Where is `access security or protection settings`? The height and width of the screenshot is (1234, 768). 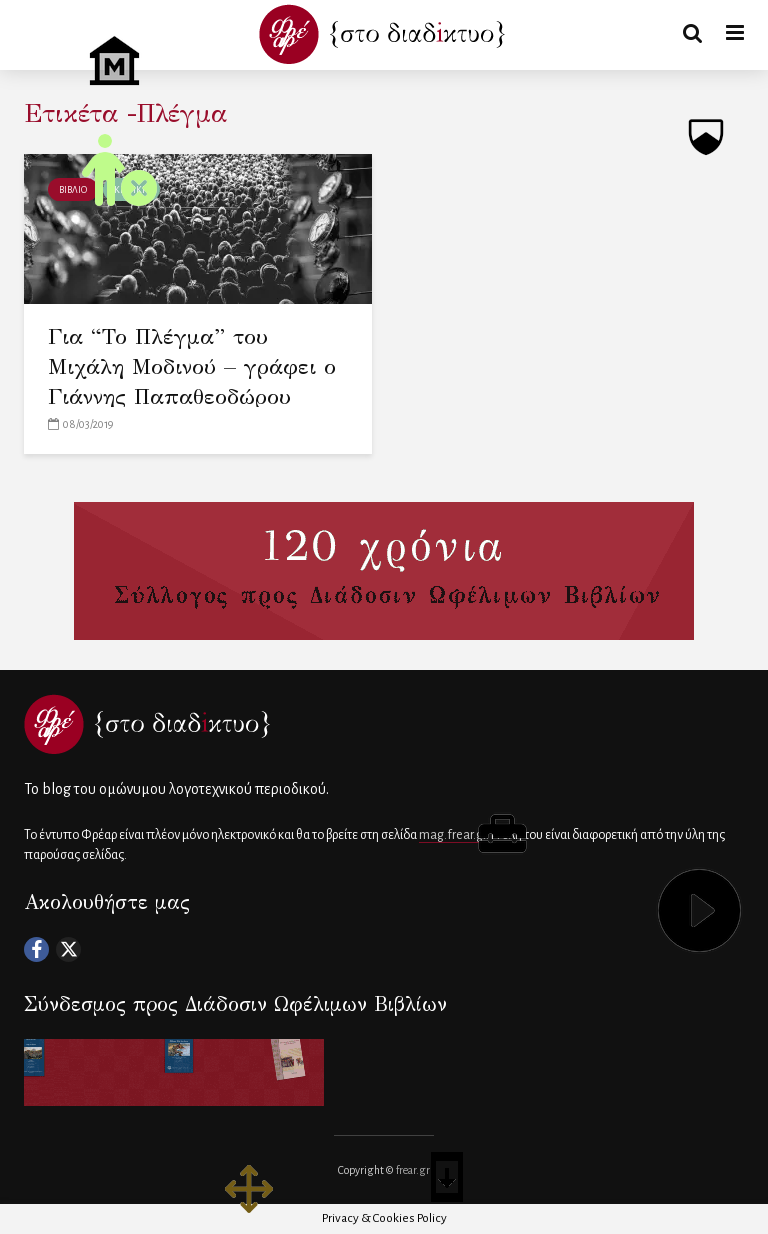
access security or protection settings is located at coordinates (706, 135).